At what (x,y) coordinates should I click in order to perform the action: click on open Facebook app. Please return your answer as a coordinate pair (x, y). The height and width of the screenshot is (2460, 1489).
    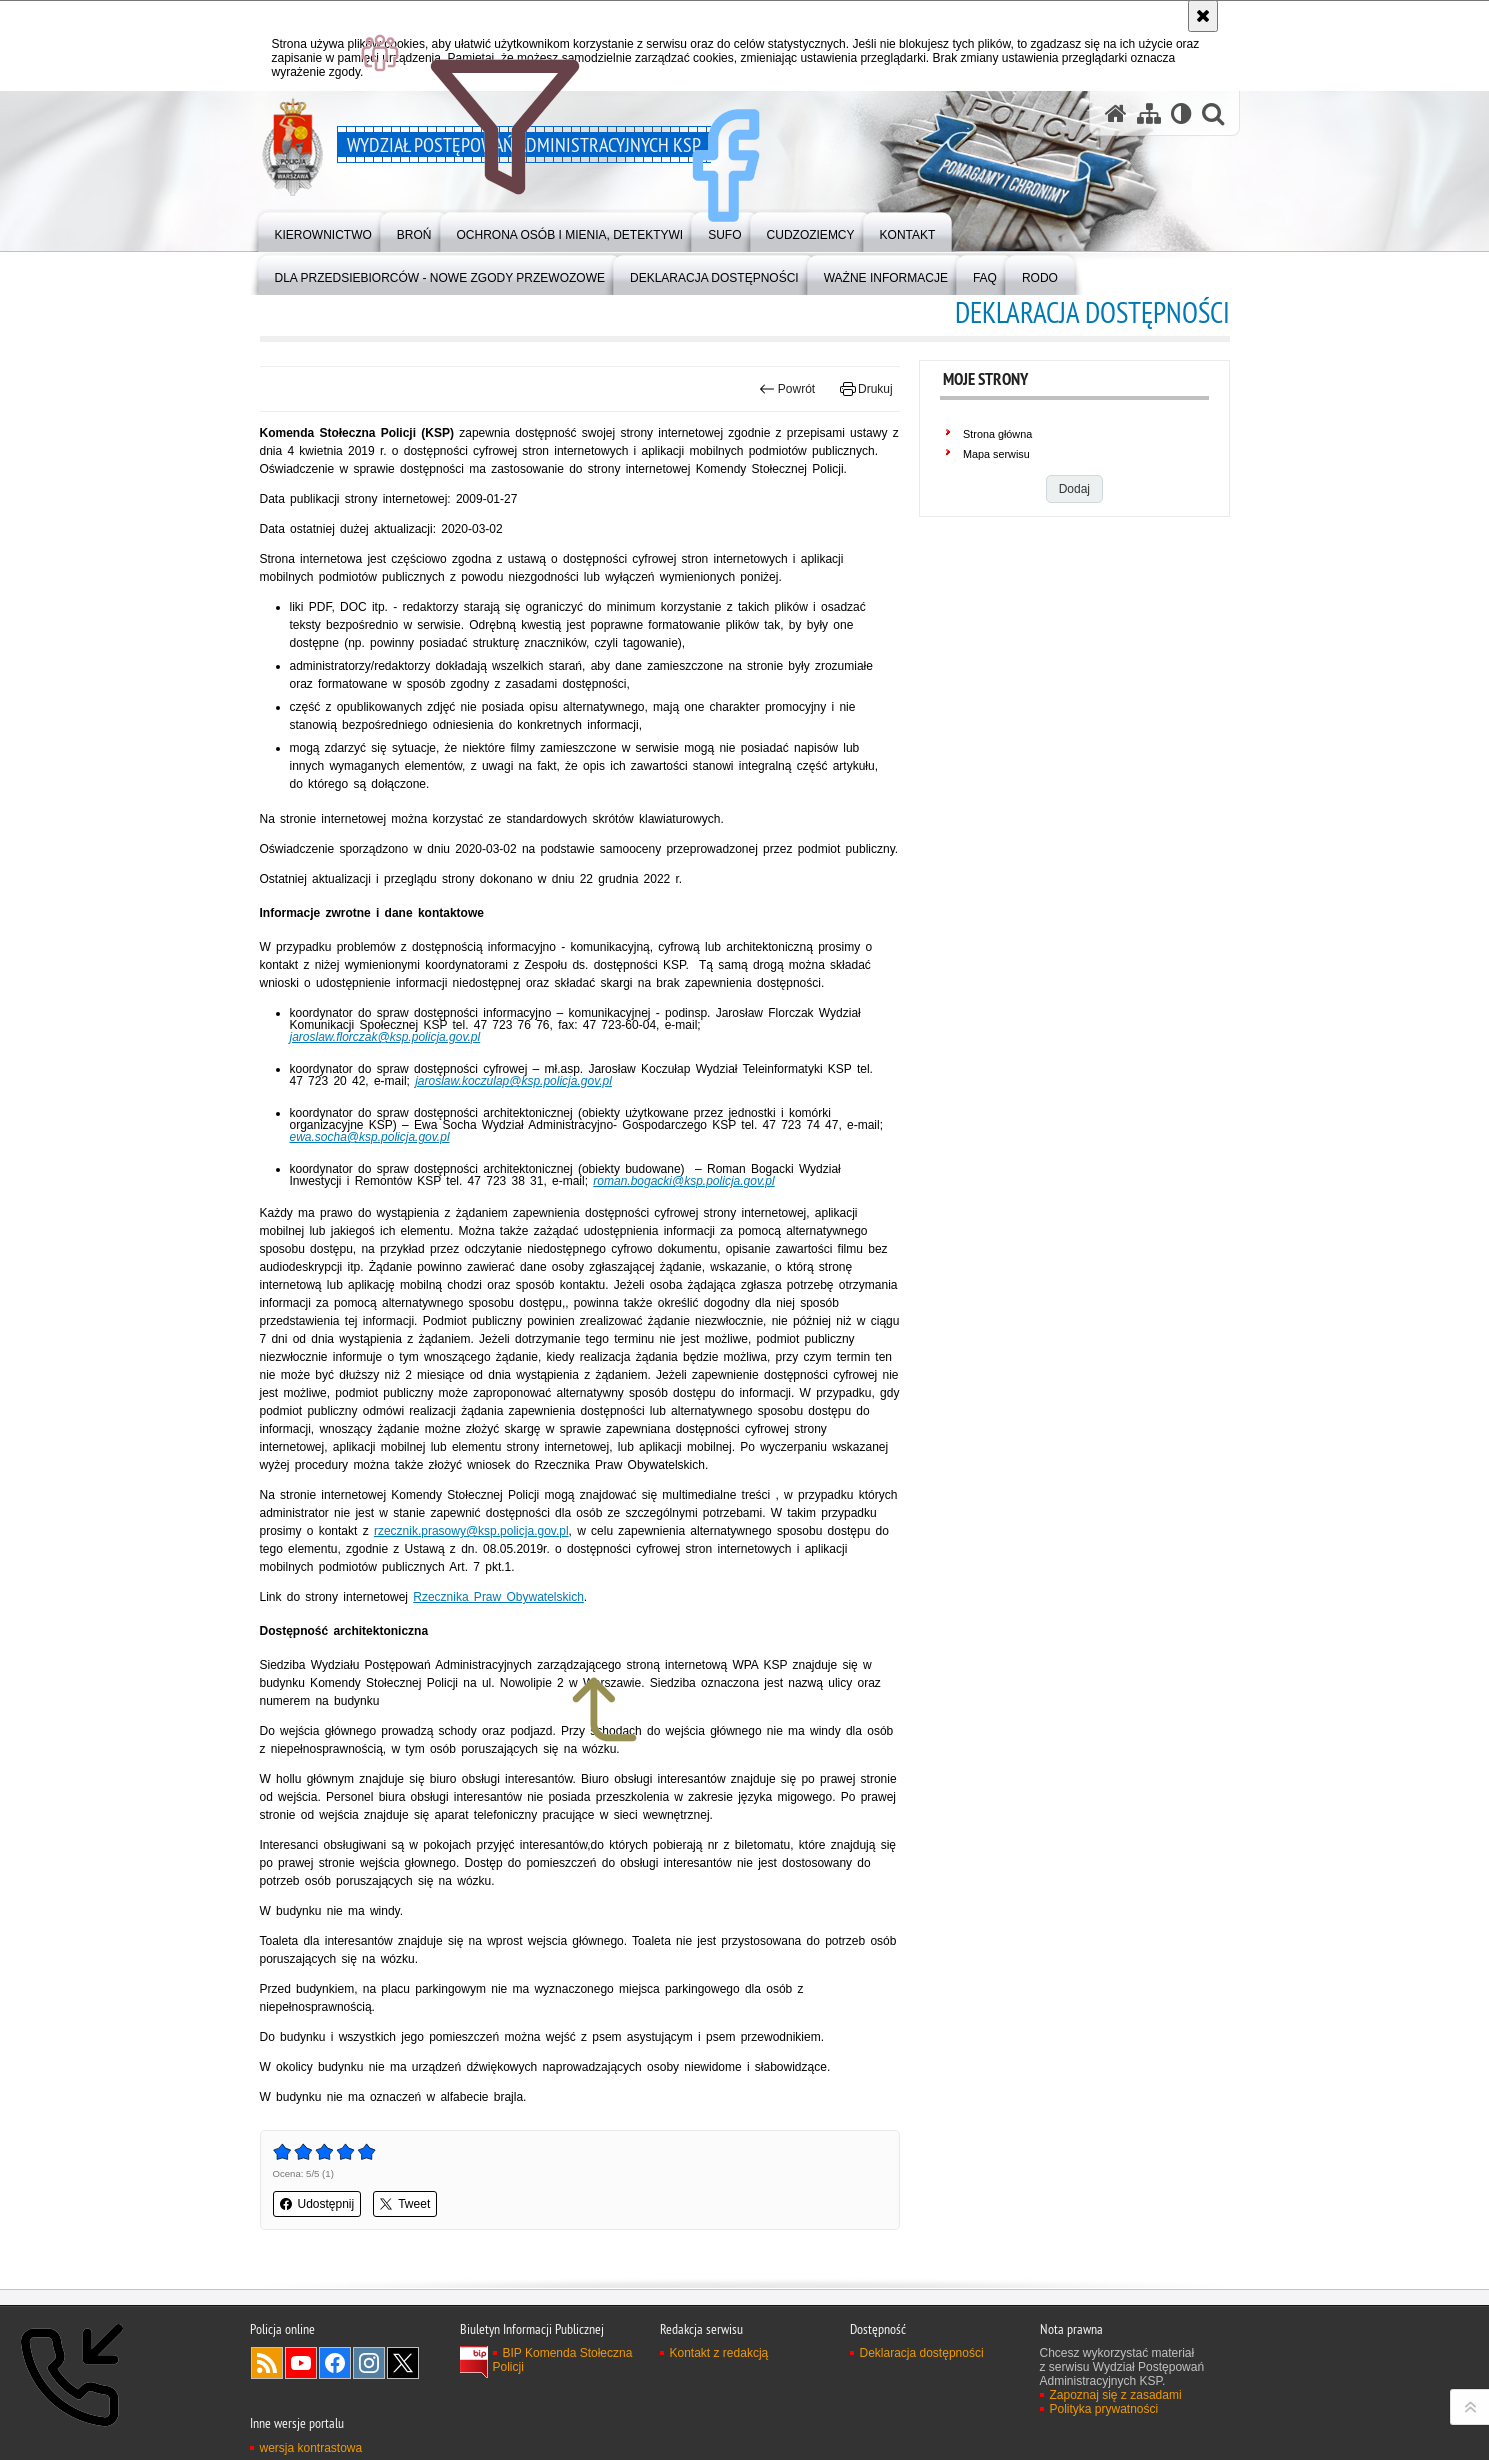
    Looking at the image, I should click on (723, 165).